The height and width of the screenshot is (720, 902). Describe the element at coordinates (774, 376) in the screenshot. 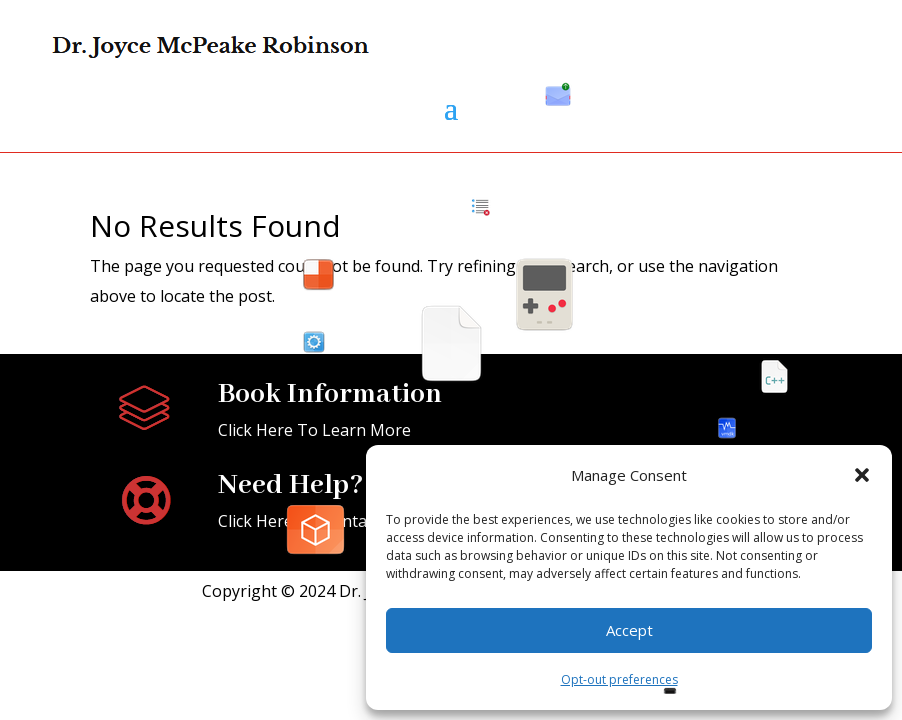

I see `a C++ source code file` at that location.